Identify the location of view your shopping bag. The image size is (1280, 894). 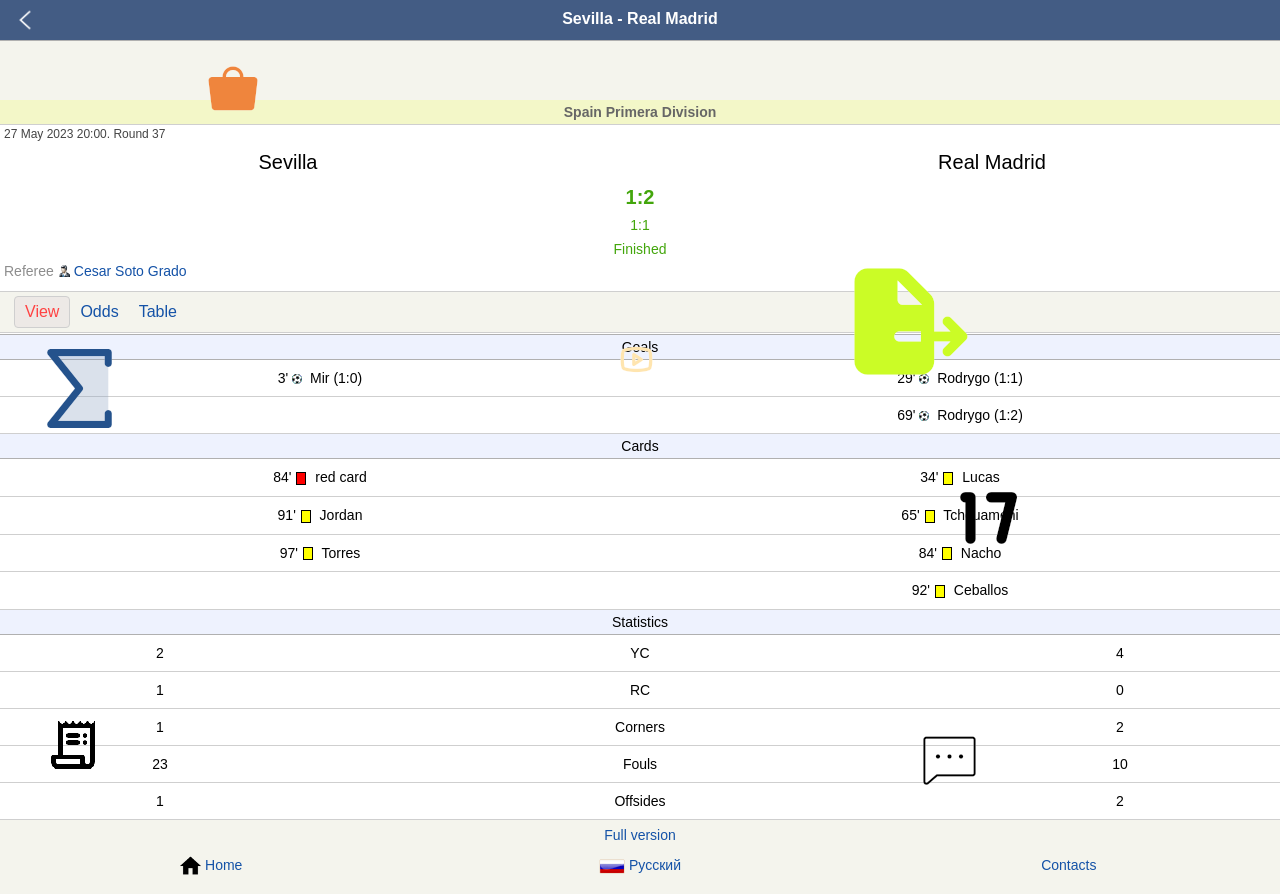
(233, 91).